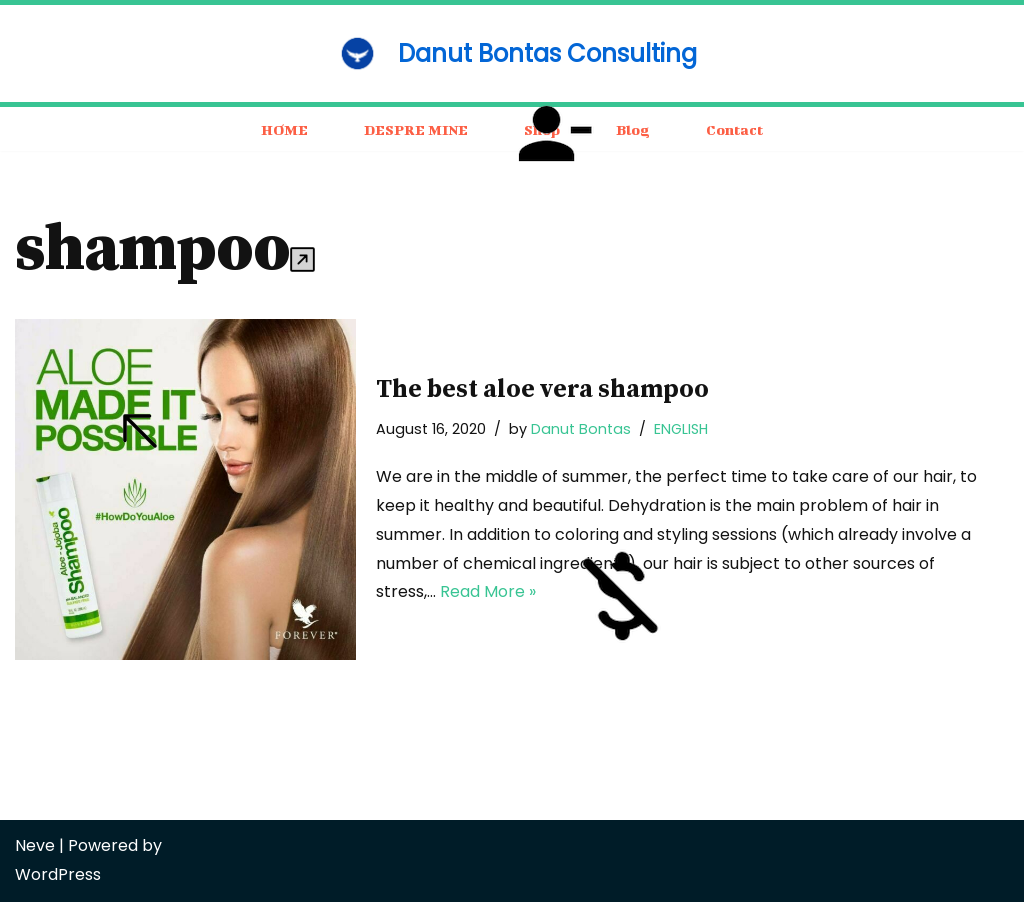  What do you see at coordinates (140, 431) in the screenshot?
I see `navigate back to previous screen` at bounding box center [140, 431].